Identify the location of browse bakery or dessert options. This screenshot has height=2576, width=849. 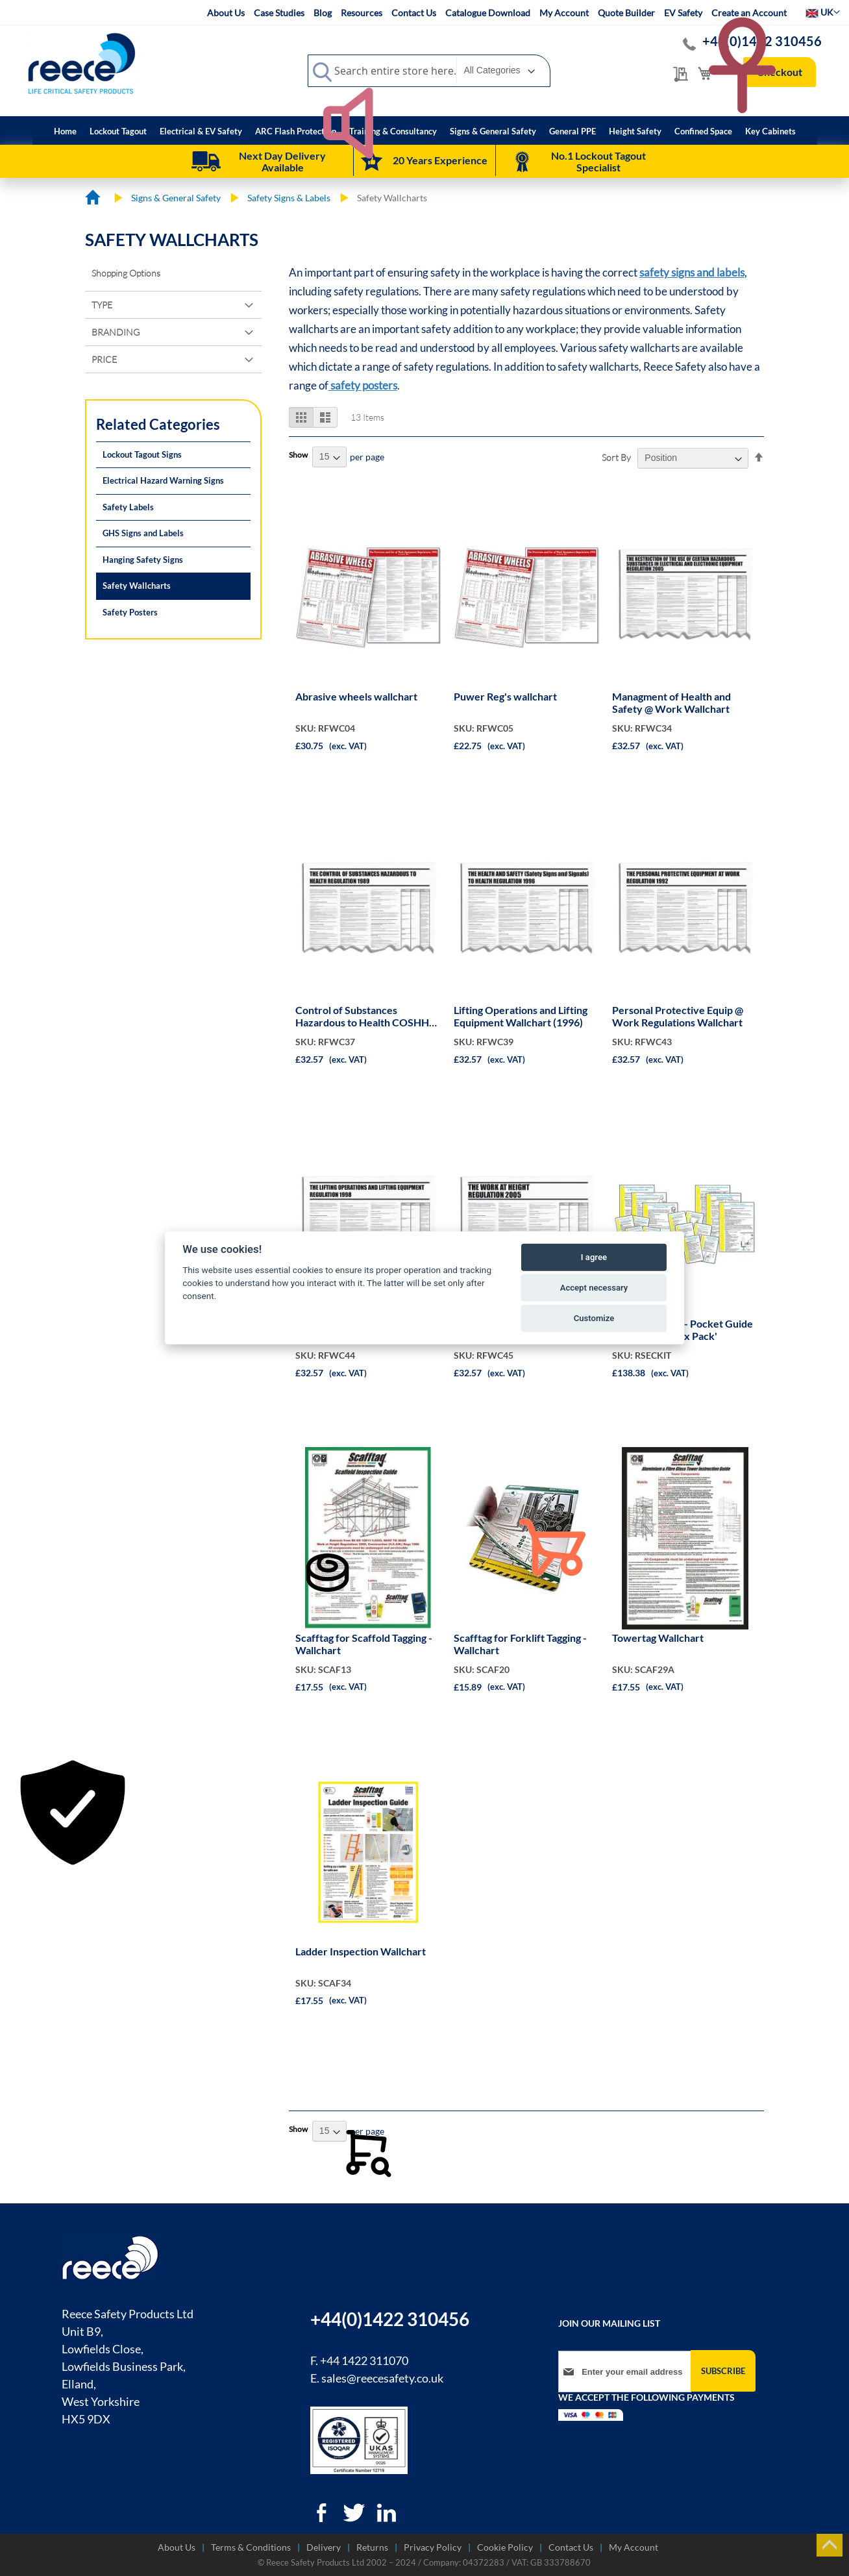
(327, 1572).